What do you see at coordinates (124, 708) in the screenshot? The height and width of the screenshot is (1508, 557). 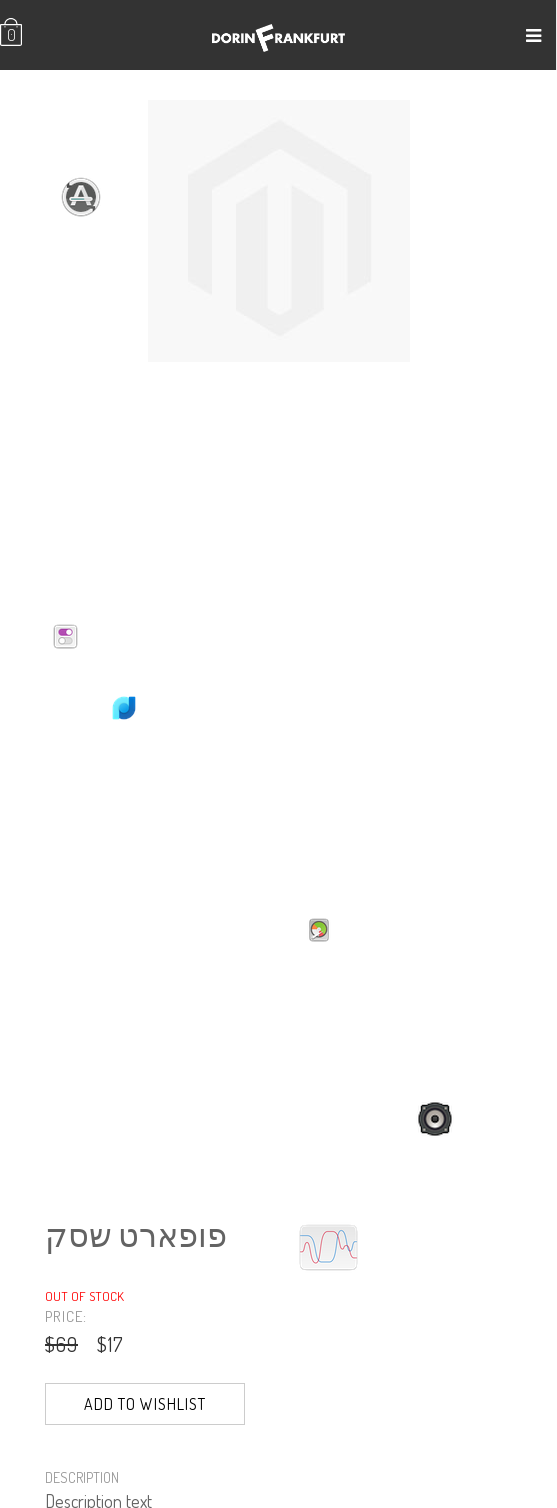 I see `open the TalentOnboard application` at bounding box center [124, 708].